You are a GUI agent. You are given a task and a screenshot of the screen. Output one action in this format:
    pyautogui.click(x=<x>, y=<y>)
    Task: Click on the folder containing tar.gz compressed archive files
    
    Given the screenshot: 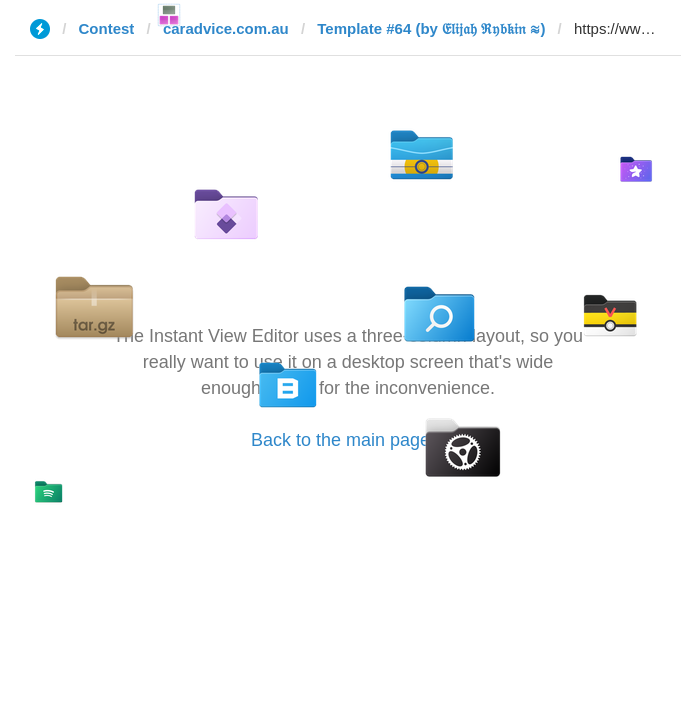 What is the action you would take?
    pyautogui.click(x=94, y=309)
    